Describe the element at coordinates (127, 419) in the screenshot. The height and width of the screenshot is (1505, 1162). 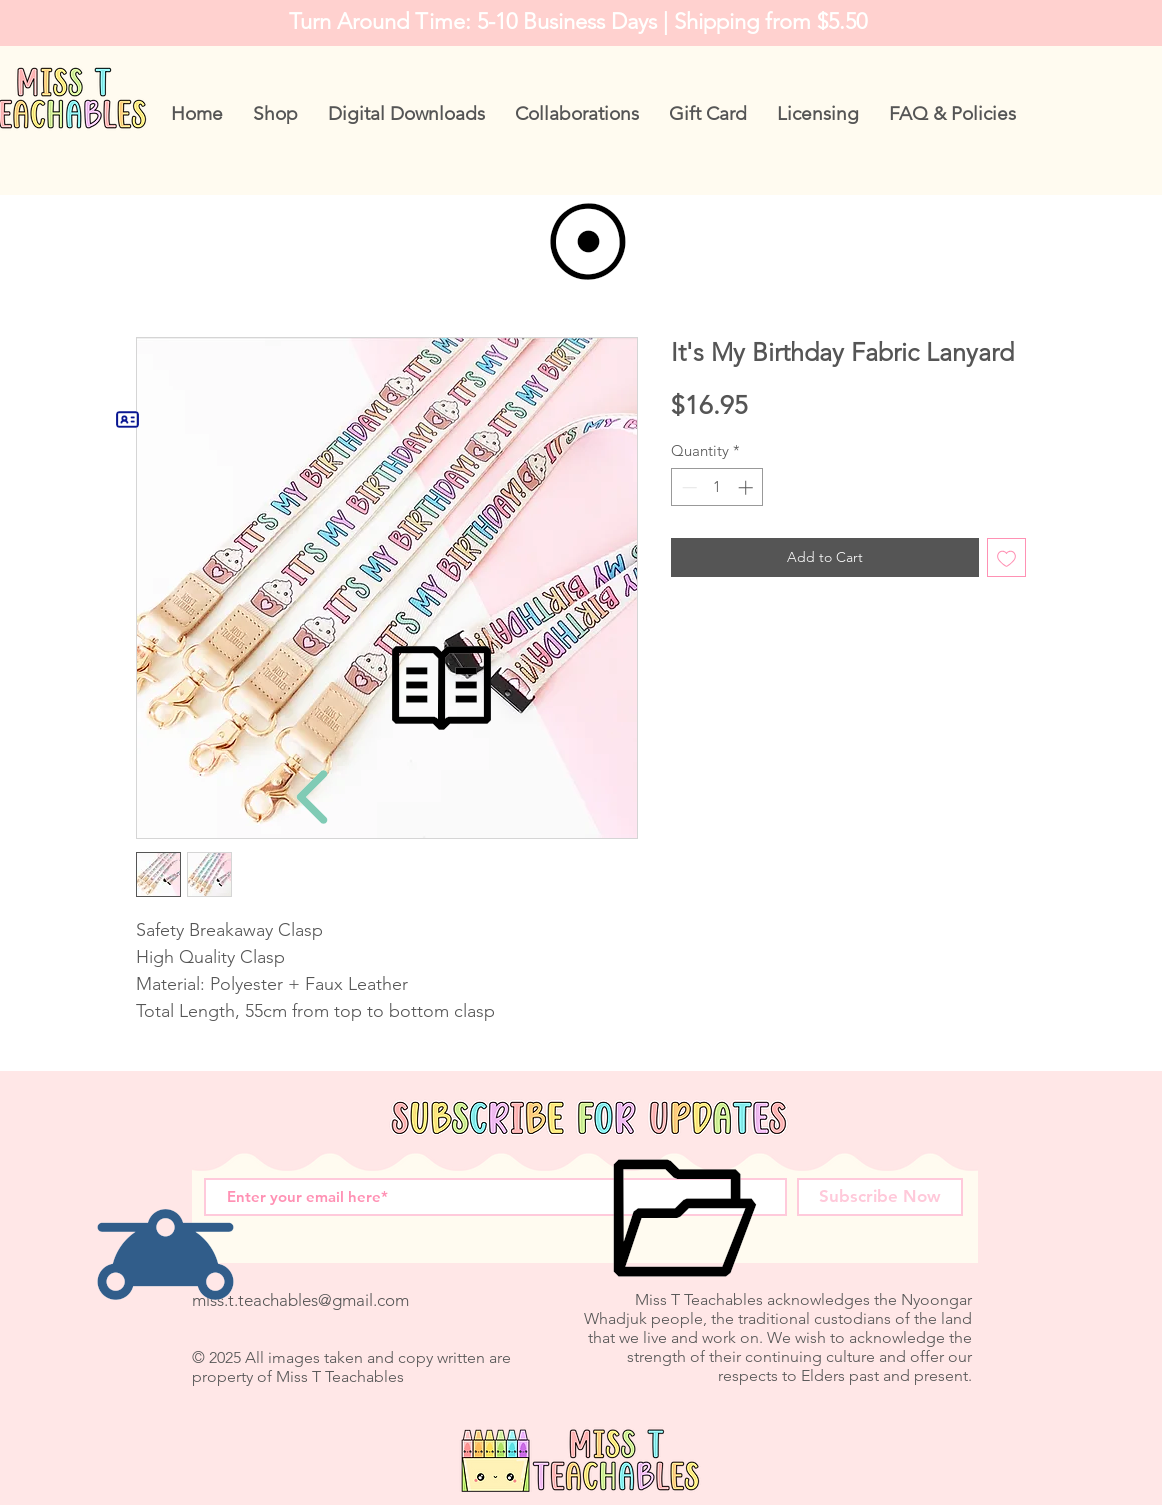
I see `view your profile or identity information` at that location.